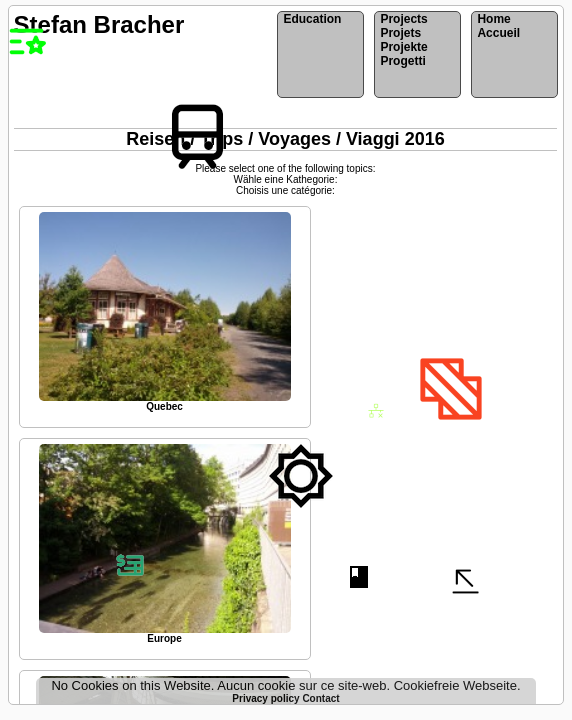 The height and width of the screenshot is (720, 572). What do you see at coordinates (451, 389) in the screenshot?
I see `merge or unite selected layers` at bounding box center [451, 389].